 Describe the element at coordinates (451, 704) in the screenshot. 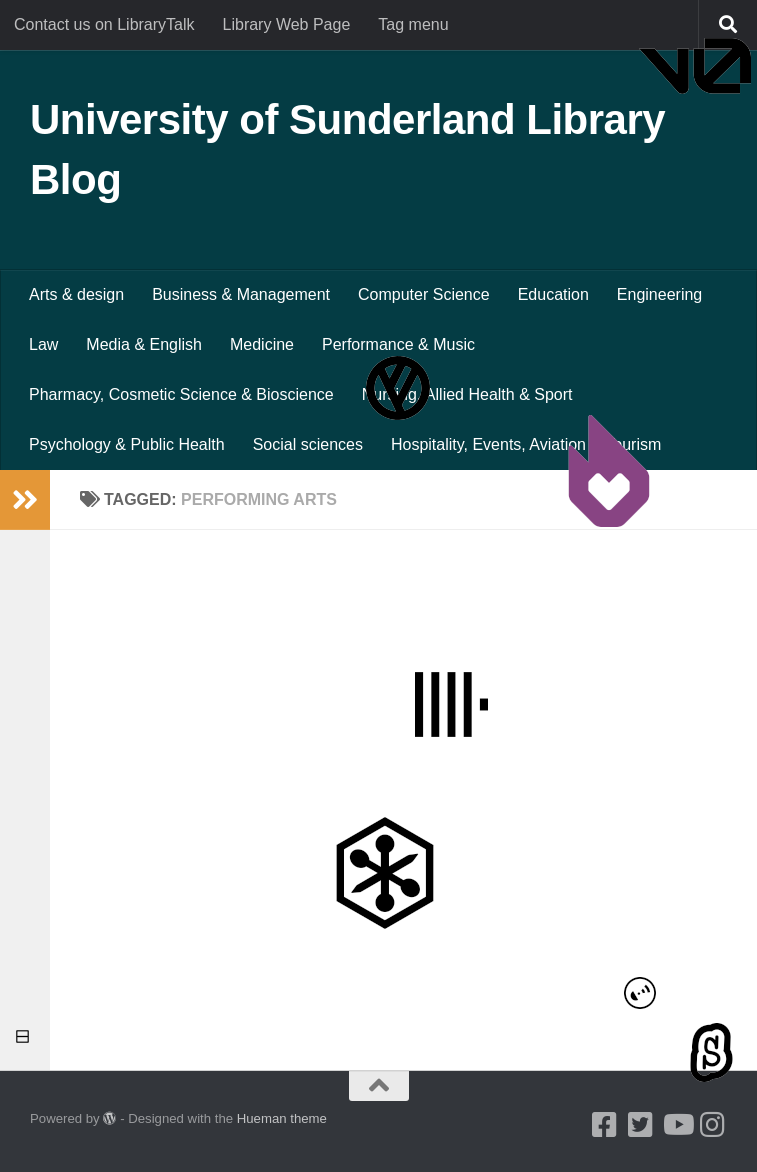

I see `clickhouse database service logo` at that location.